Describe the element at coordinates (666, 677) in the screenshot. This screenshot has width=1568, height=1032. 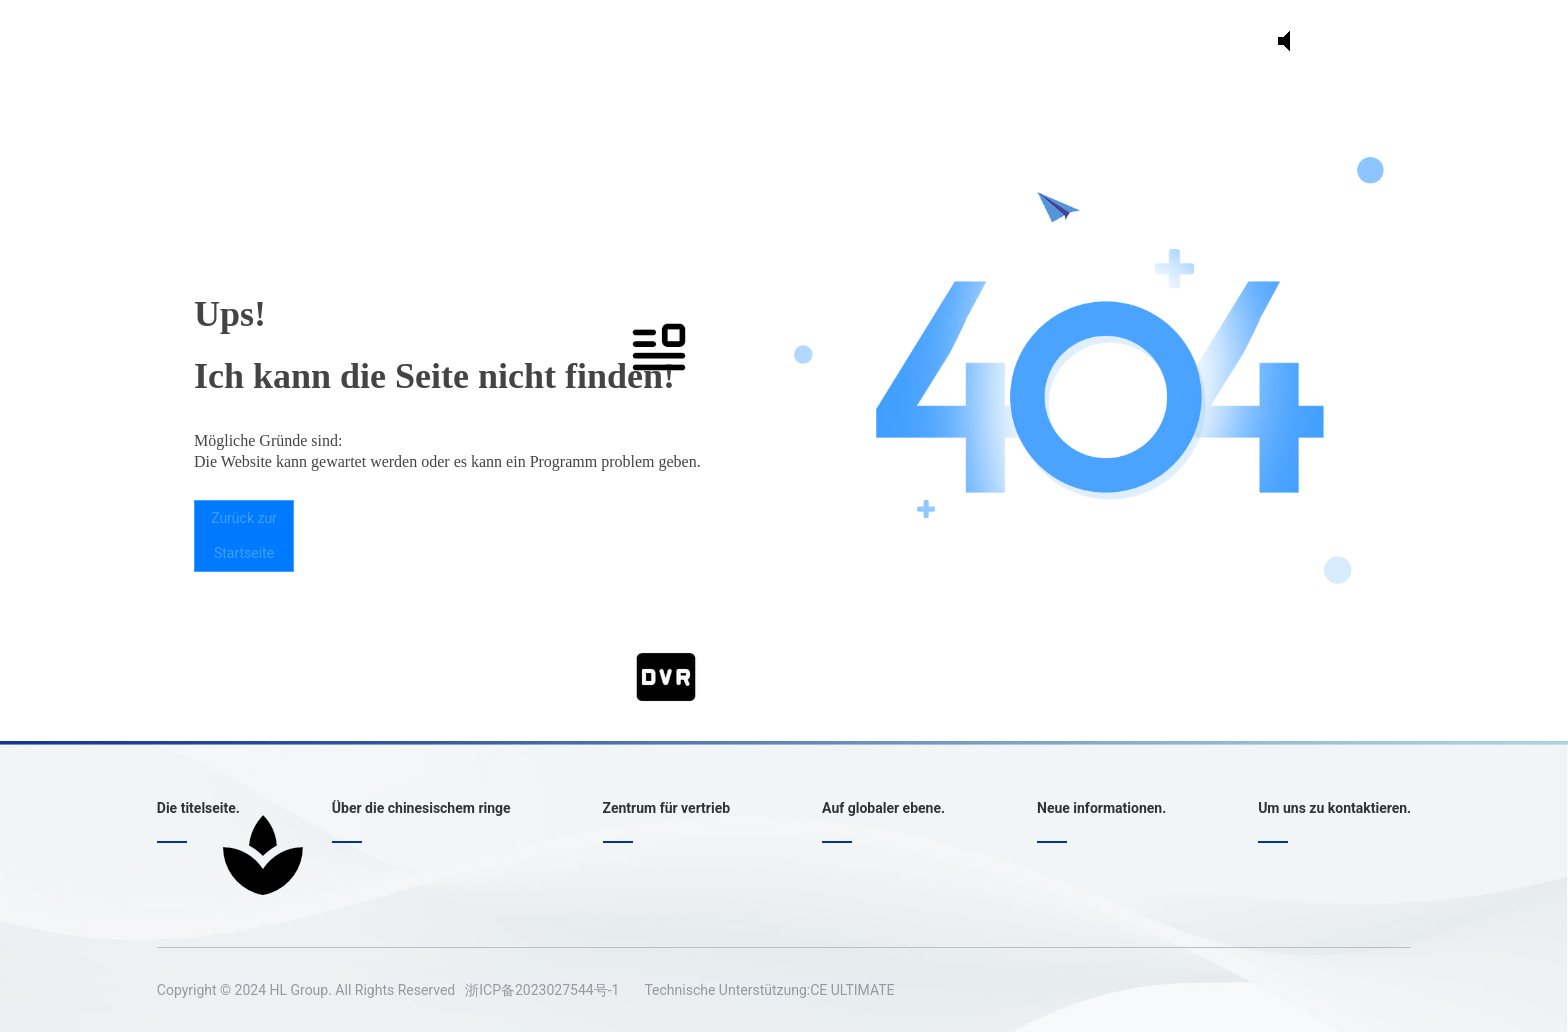
I see `access DVR recordings` at that location.